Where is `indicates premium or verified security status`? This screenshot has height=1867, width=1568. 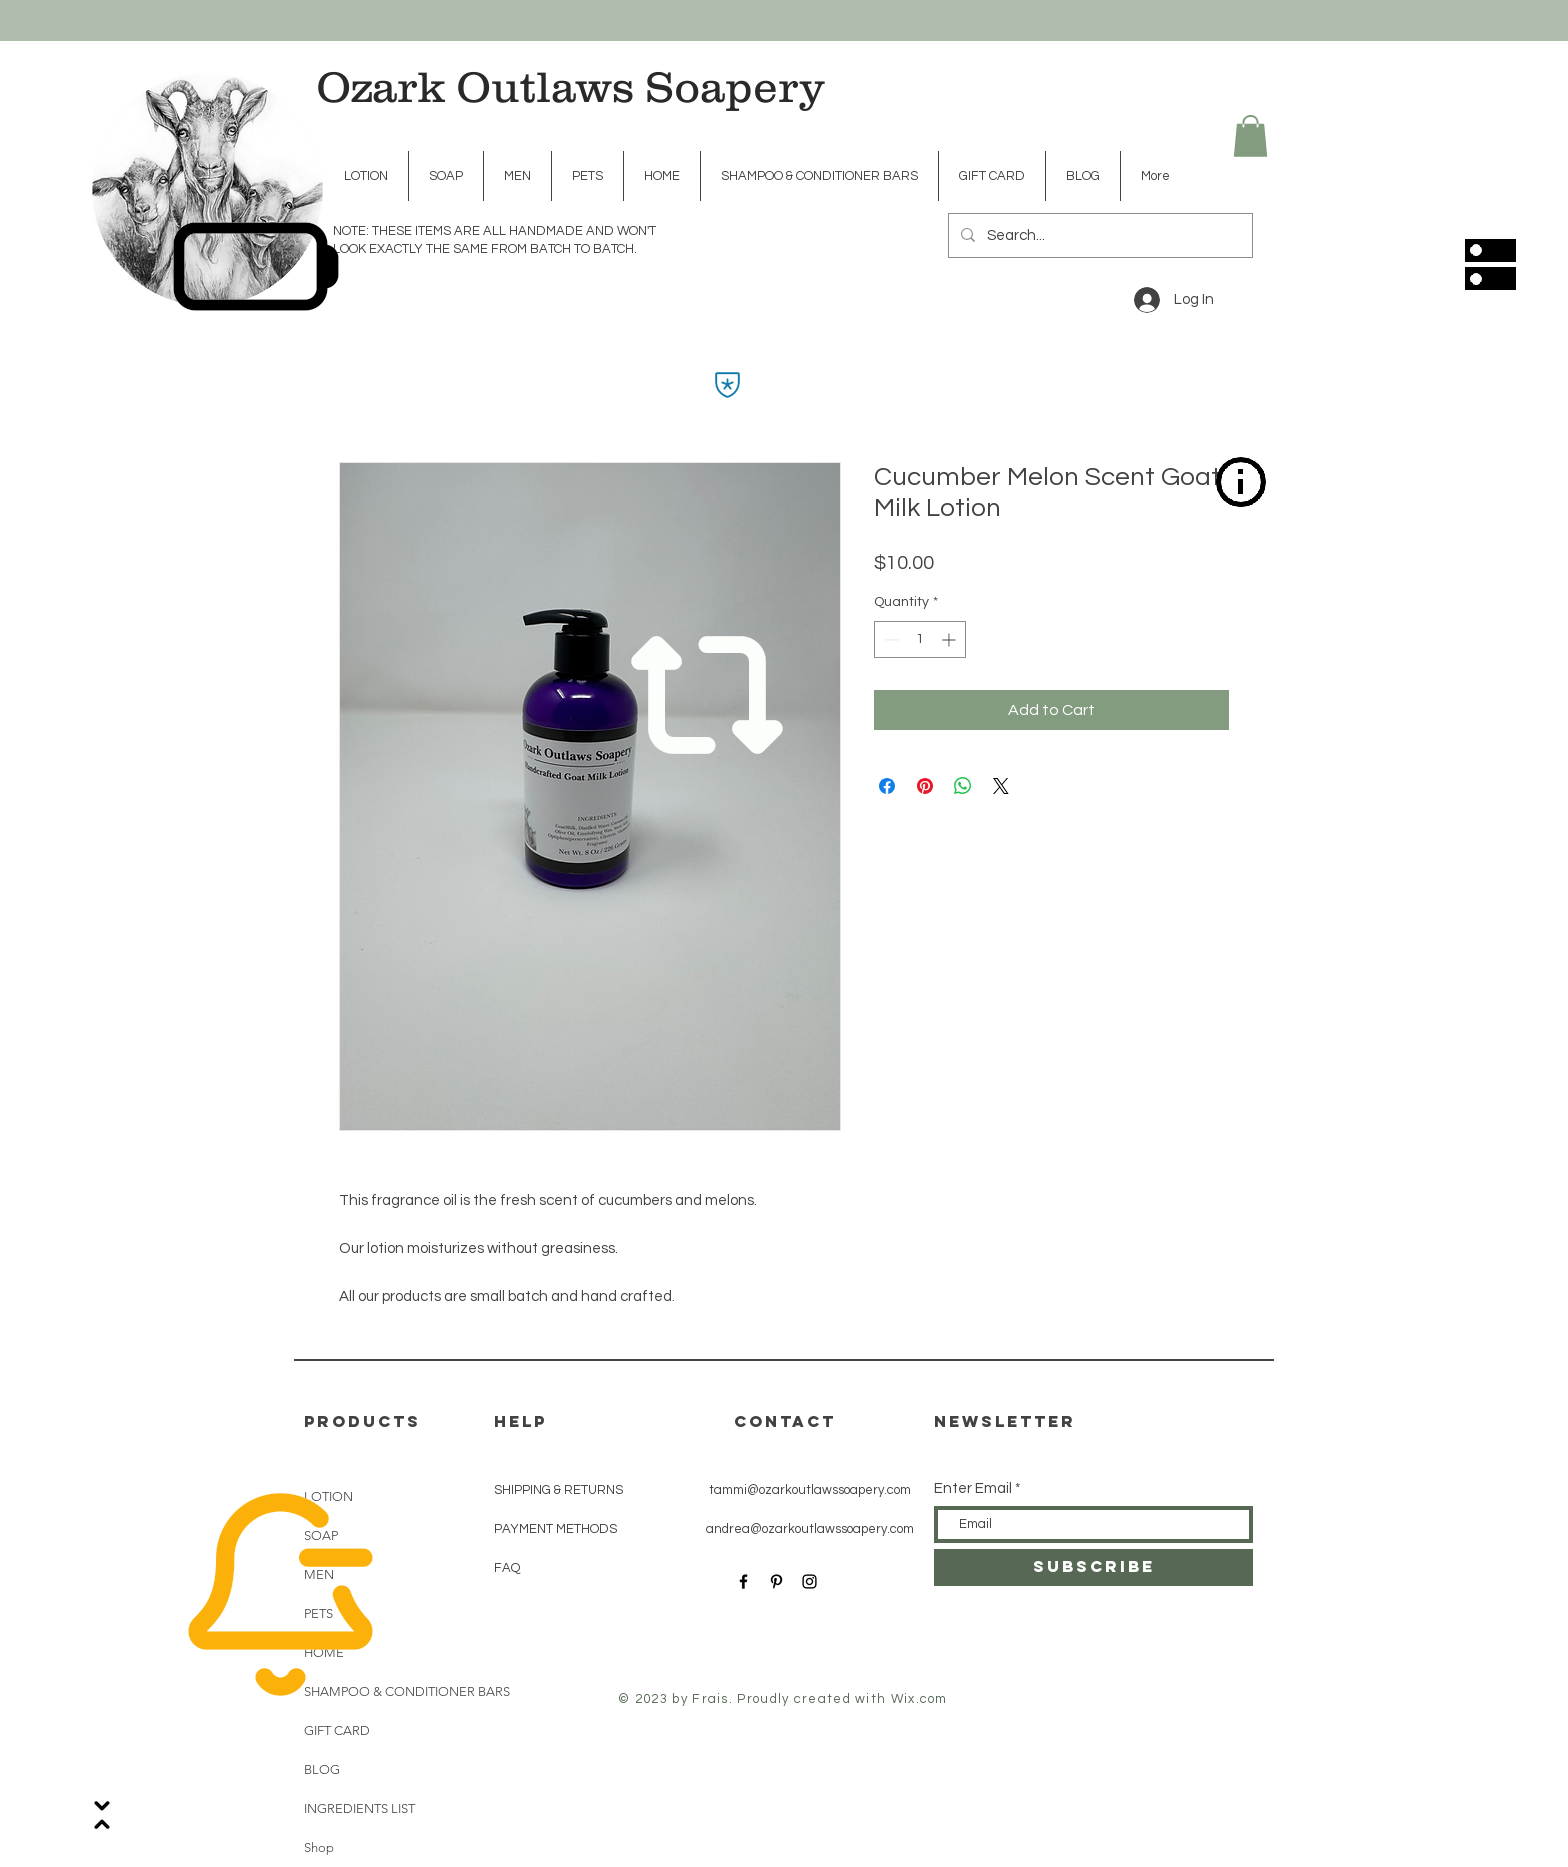 indicates premium or verified security status is located at coordinates (727, 383).